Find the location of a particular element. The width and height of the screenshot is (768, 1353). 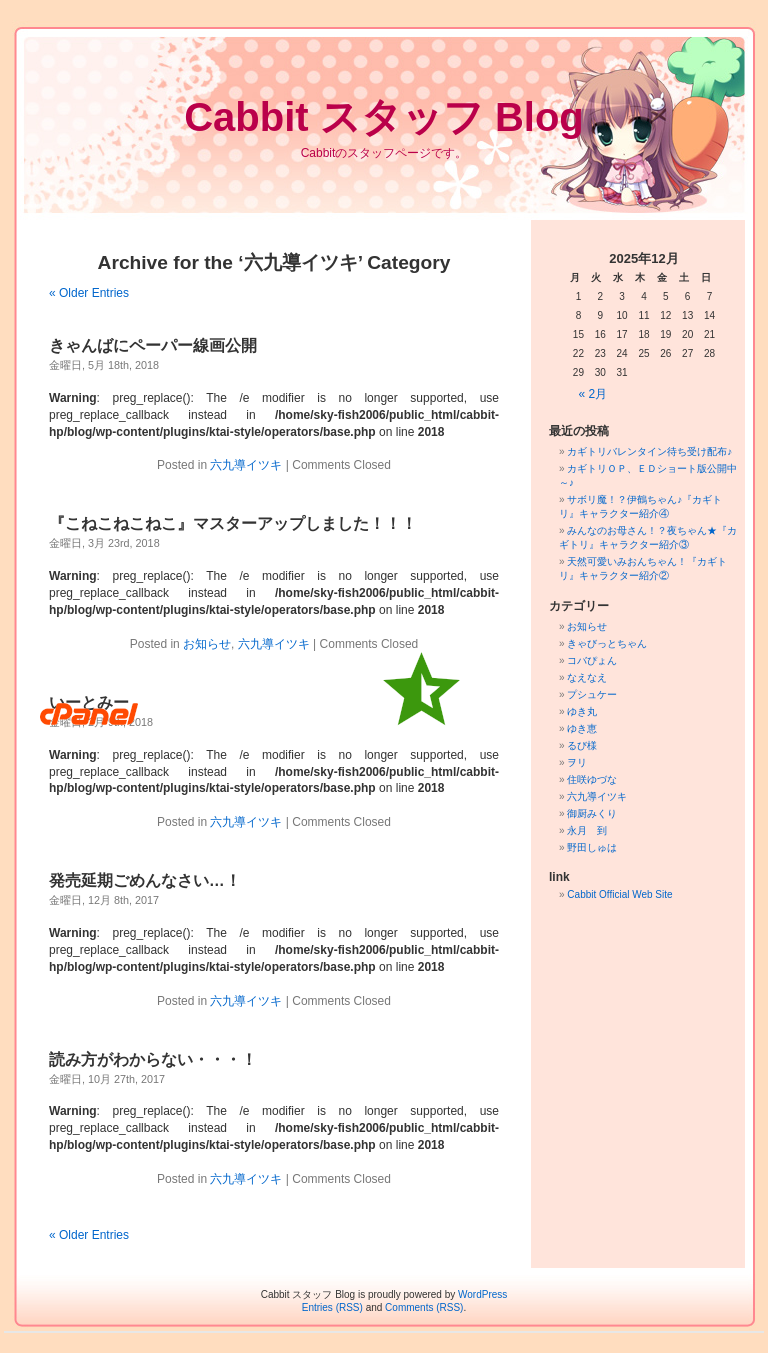

indicates a partial or half-star rating is located at coordinates (421, 690).